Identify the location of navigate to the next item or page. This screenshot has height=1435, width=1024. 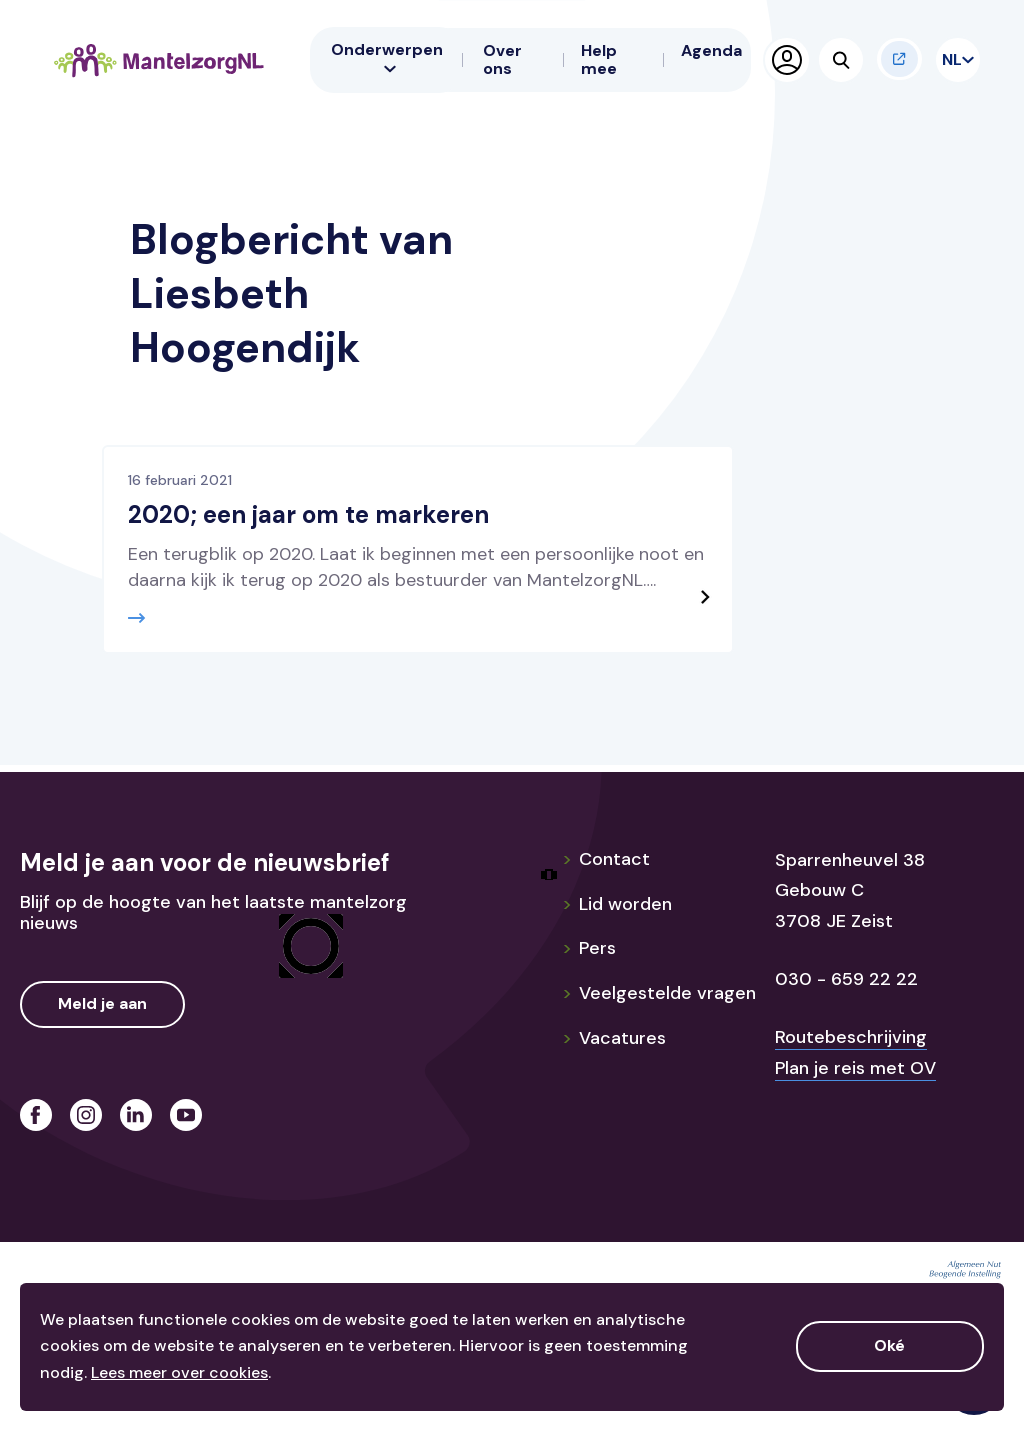
(705, 597).